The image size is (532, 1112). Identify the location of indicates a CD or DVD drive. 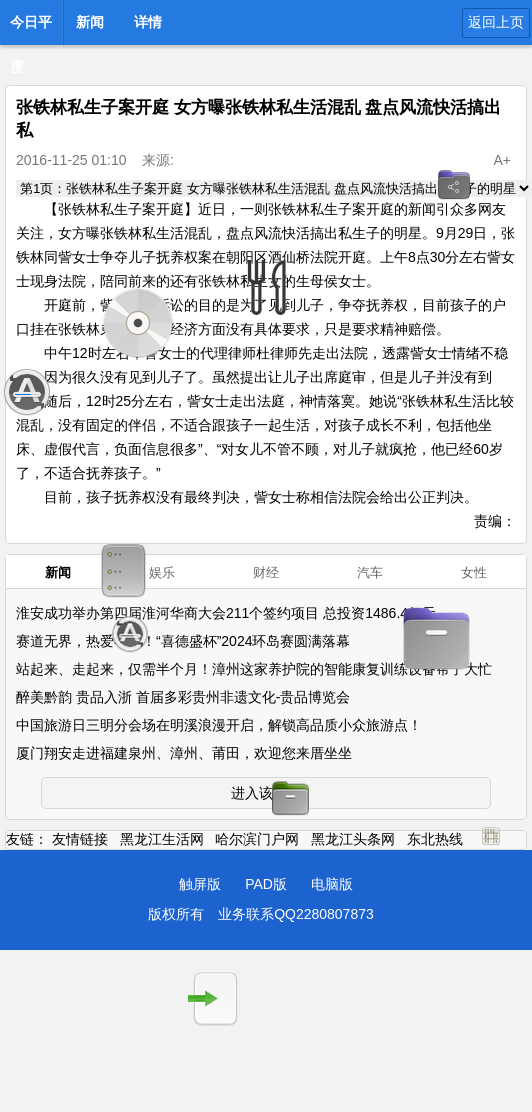
(138, 323).